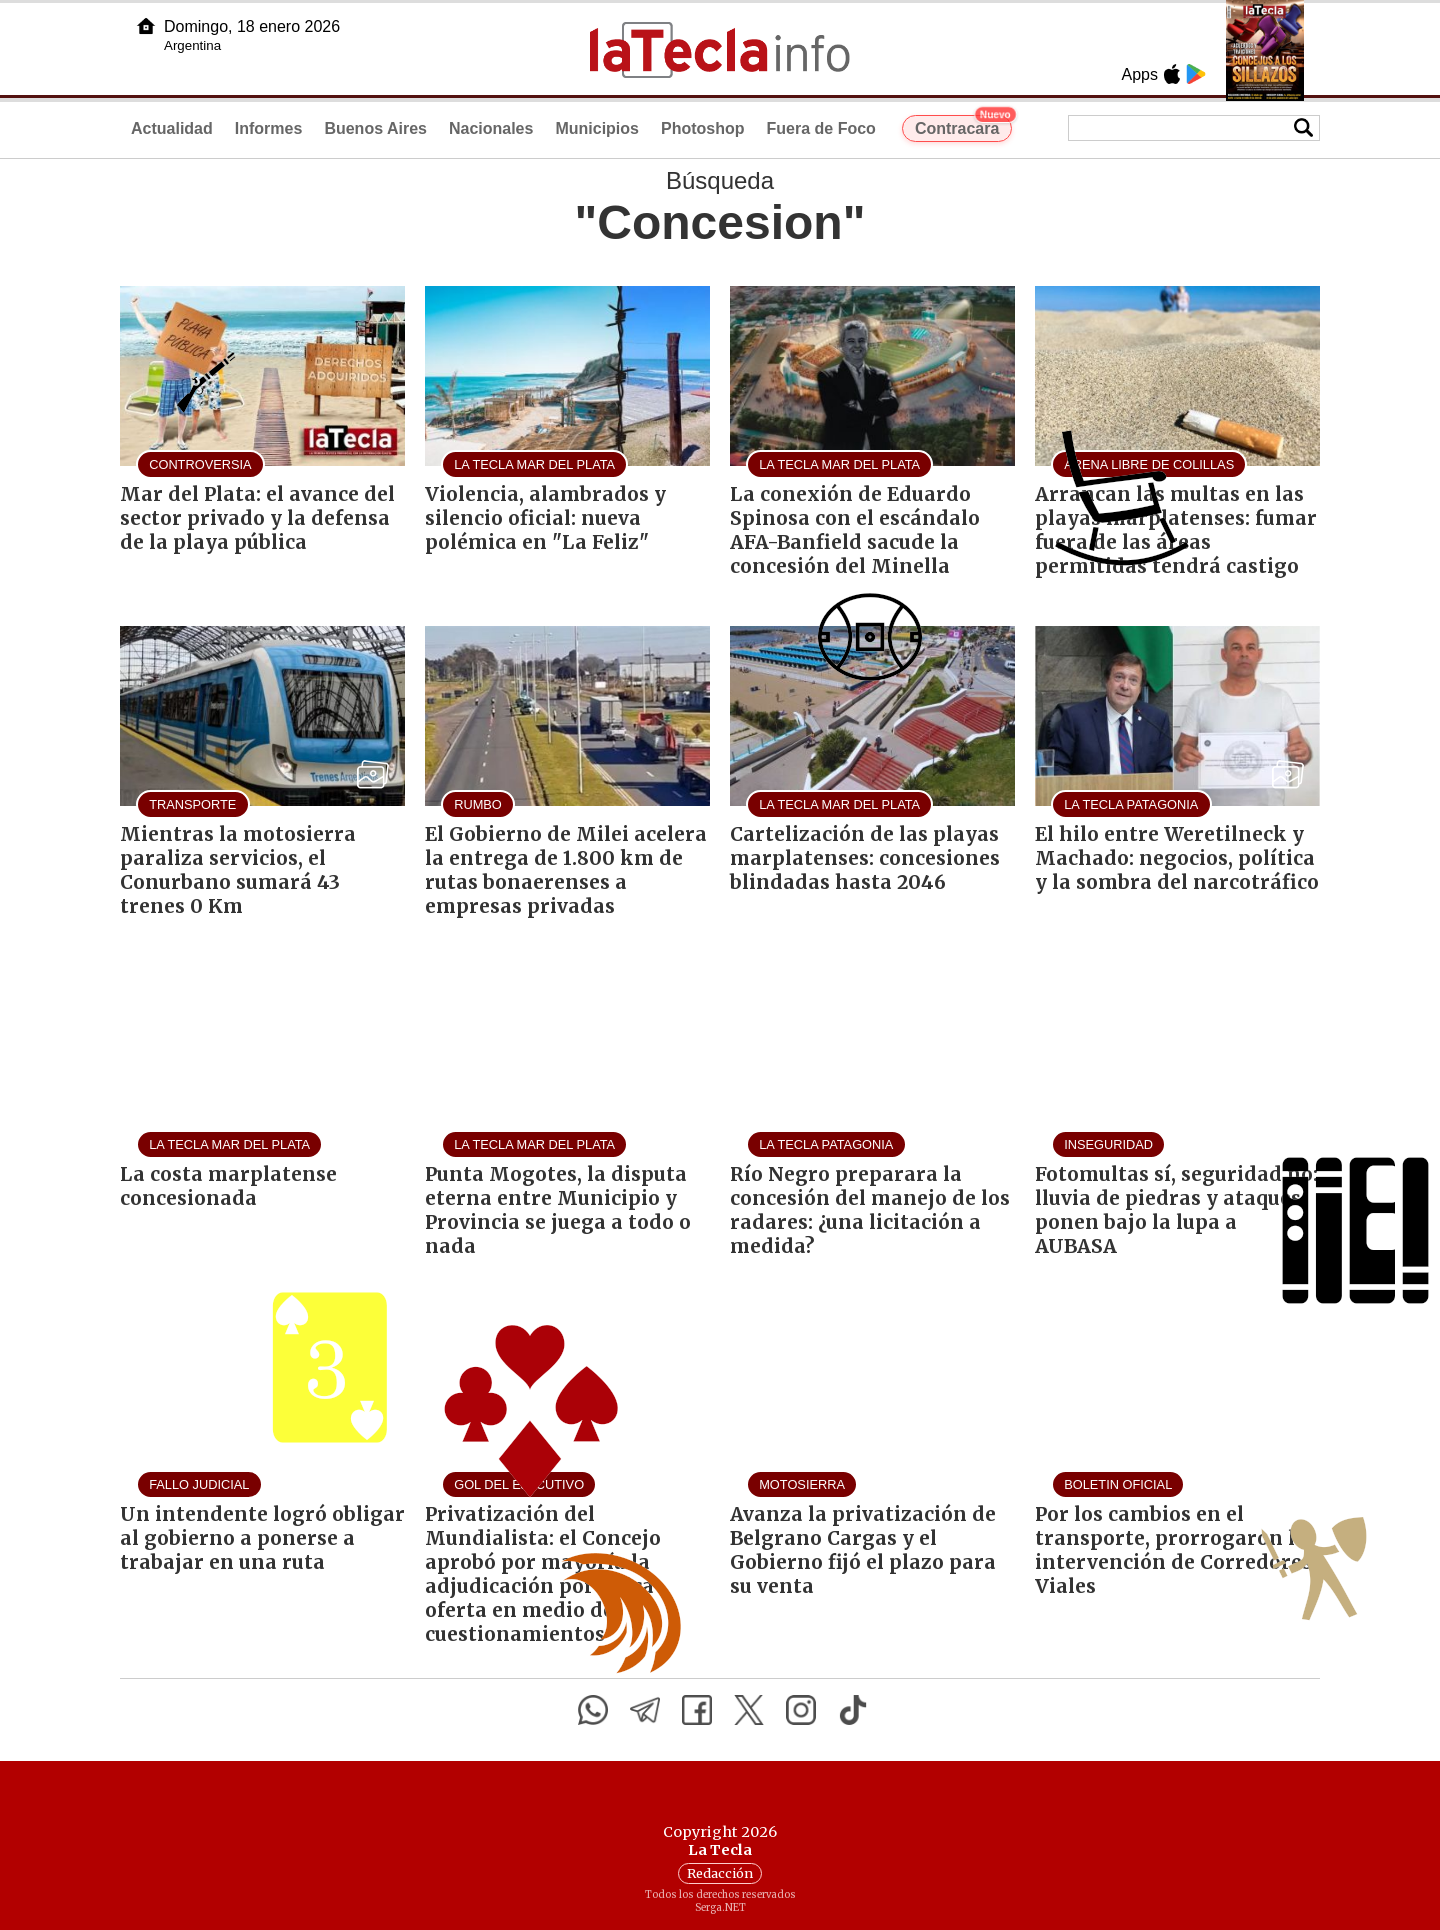 The height and width of the screenshot is (1930, 1440). I want to click on select warrior or fighter class, so click(1315, 1566).